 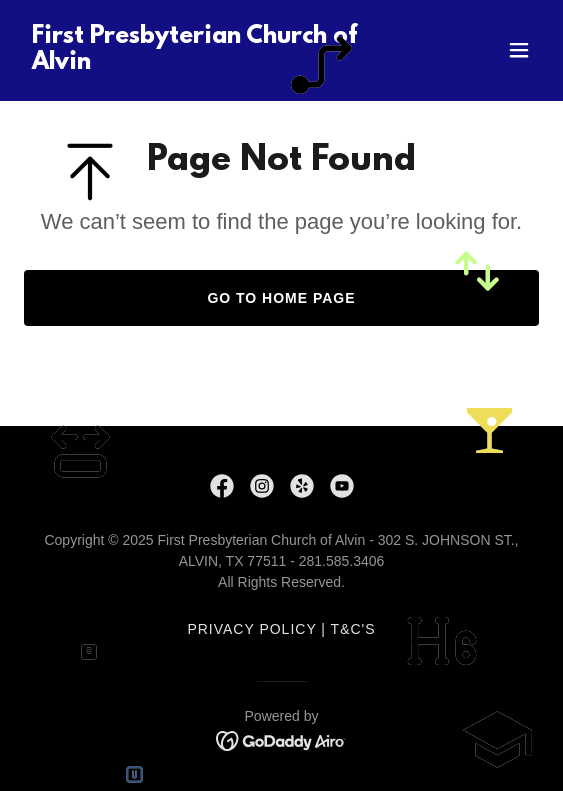 What do you see at coordinates (90, 172) in the screenshot?
I see `move item to top of list` at bounding box center [90, 172].